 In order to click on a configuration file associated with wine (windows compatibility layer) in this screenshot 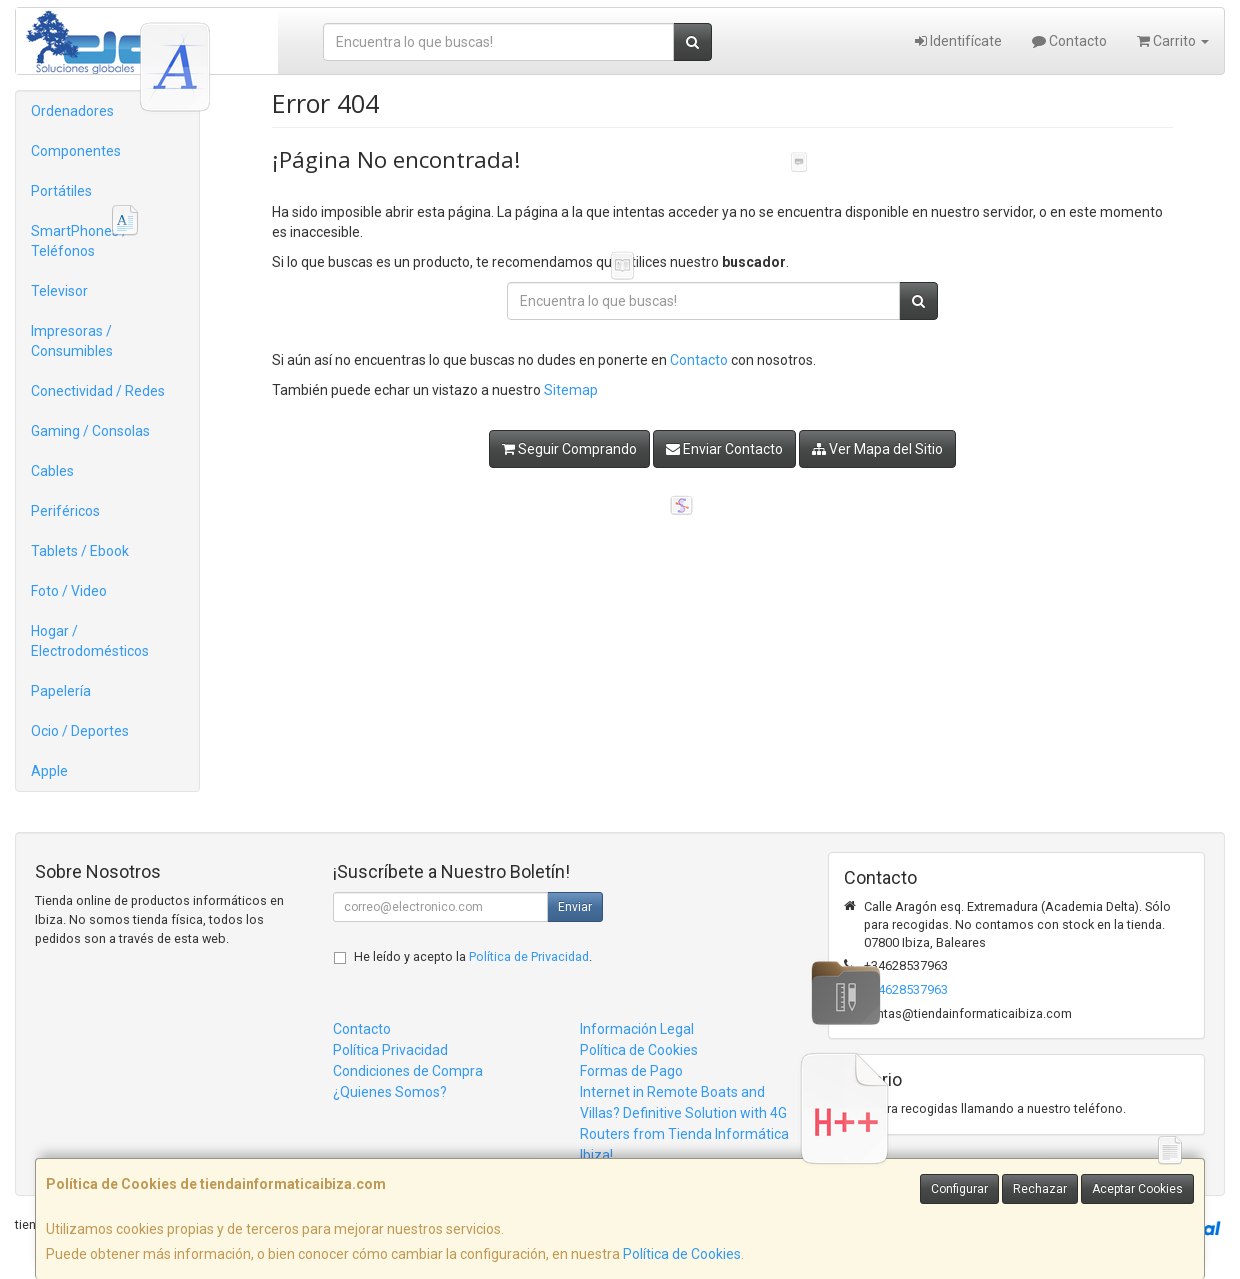, I will do `click(1170, 1150)`.